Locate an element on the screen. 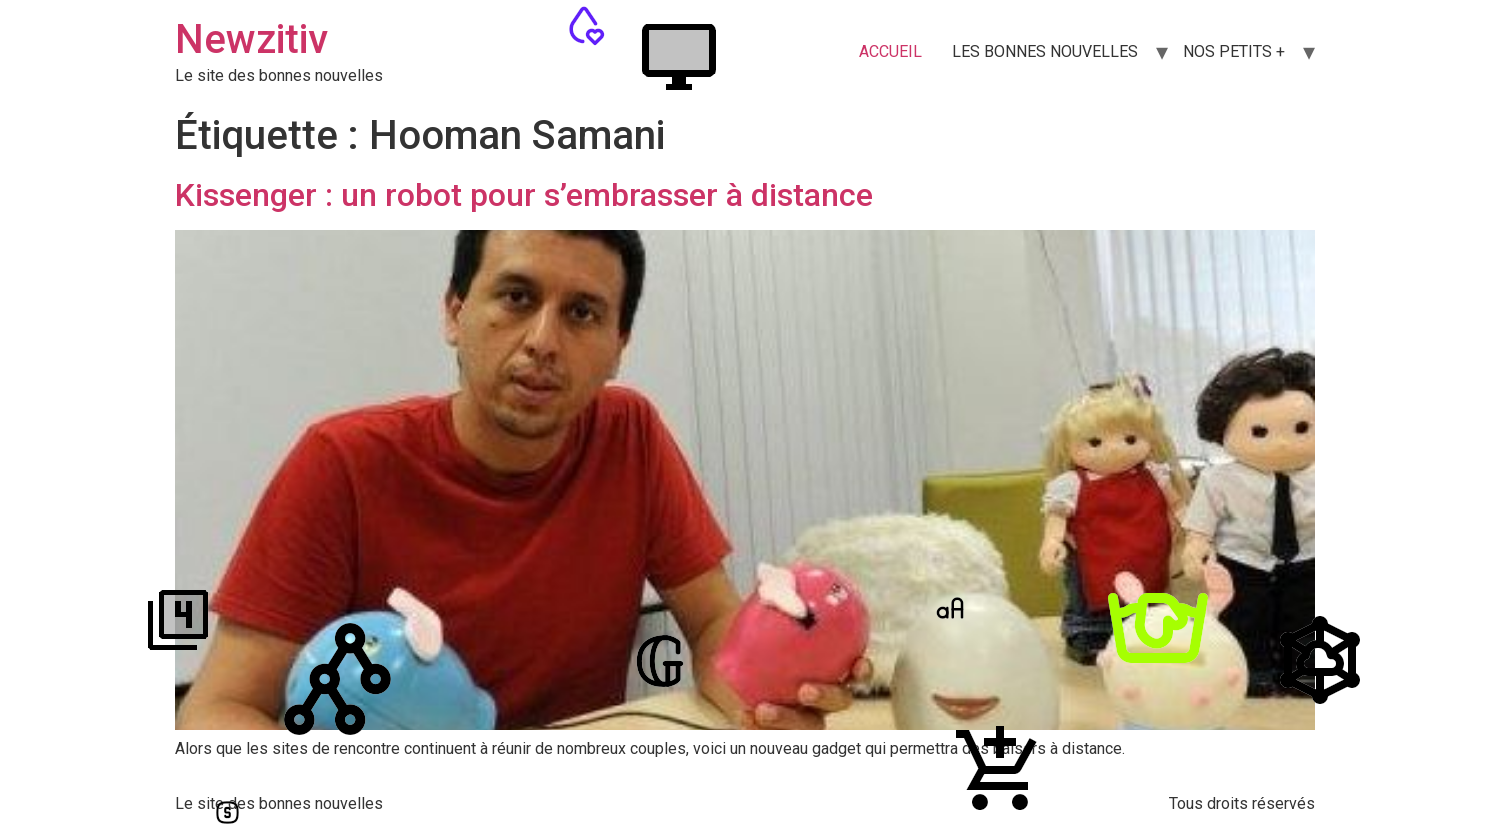 This screenshot has height=832, width=1489. switch to desktop view is located at coordinates (679, 57).